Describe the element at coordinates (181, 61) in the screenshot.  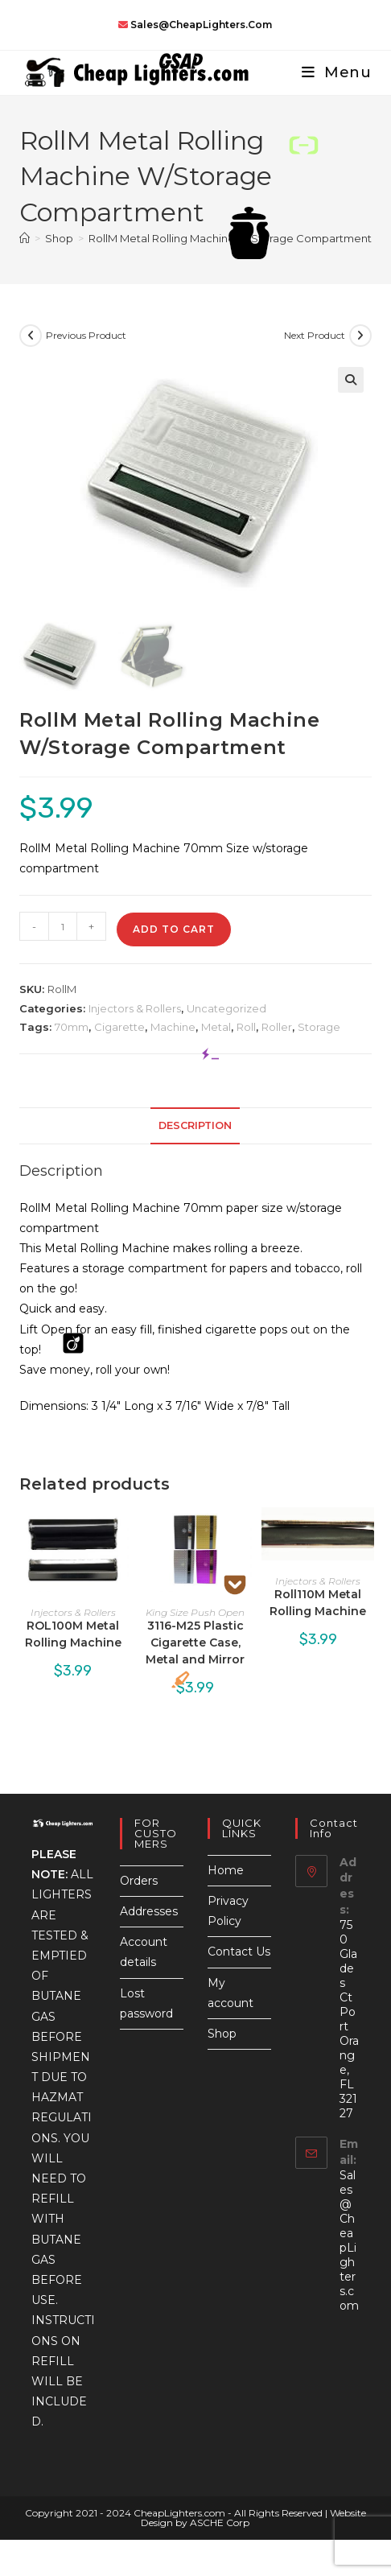
I see `GSAP (GreenSock Animation Platform) brand logo` at that location.